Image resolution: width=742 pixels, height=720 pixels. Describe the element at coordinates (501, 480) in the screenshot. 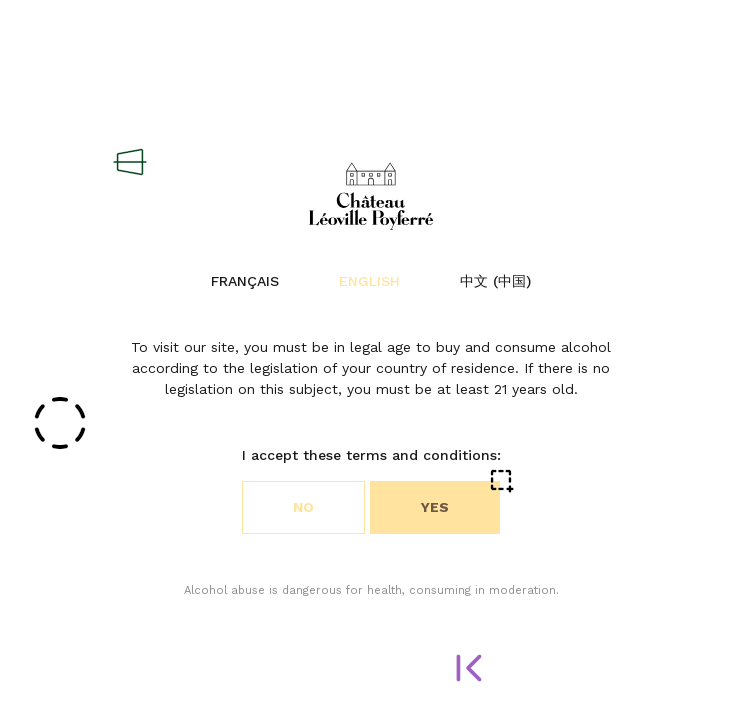

I see `add to current selection` at that location.